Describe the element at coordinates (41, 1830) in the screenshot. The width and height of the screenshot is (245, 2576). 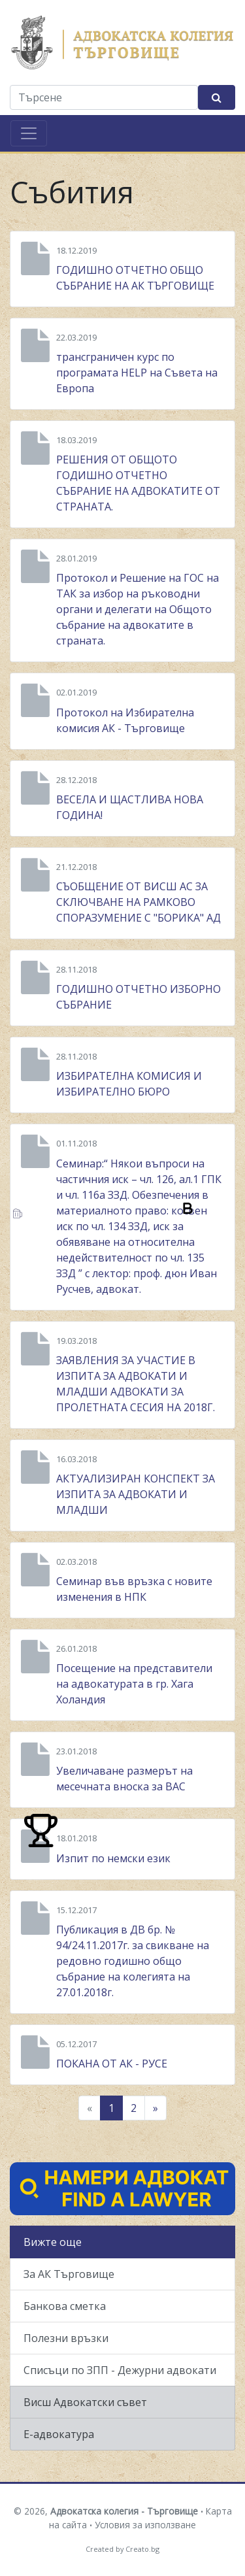
I see `view achievements or awards` at that location.